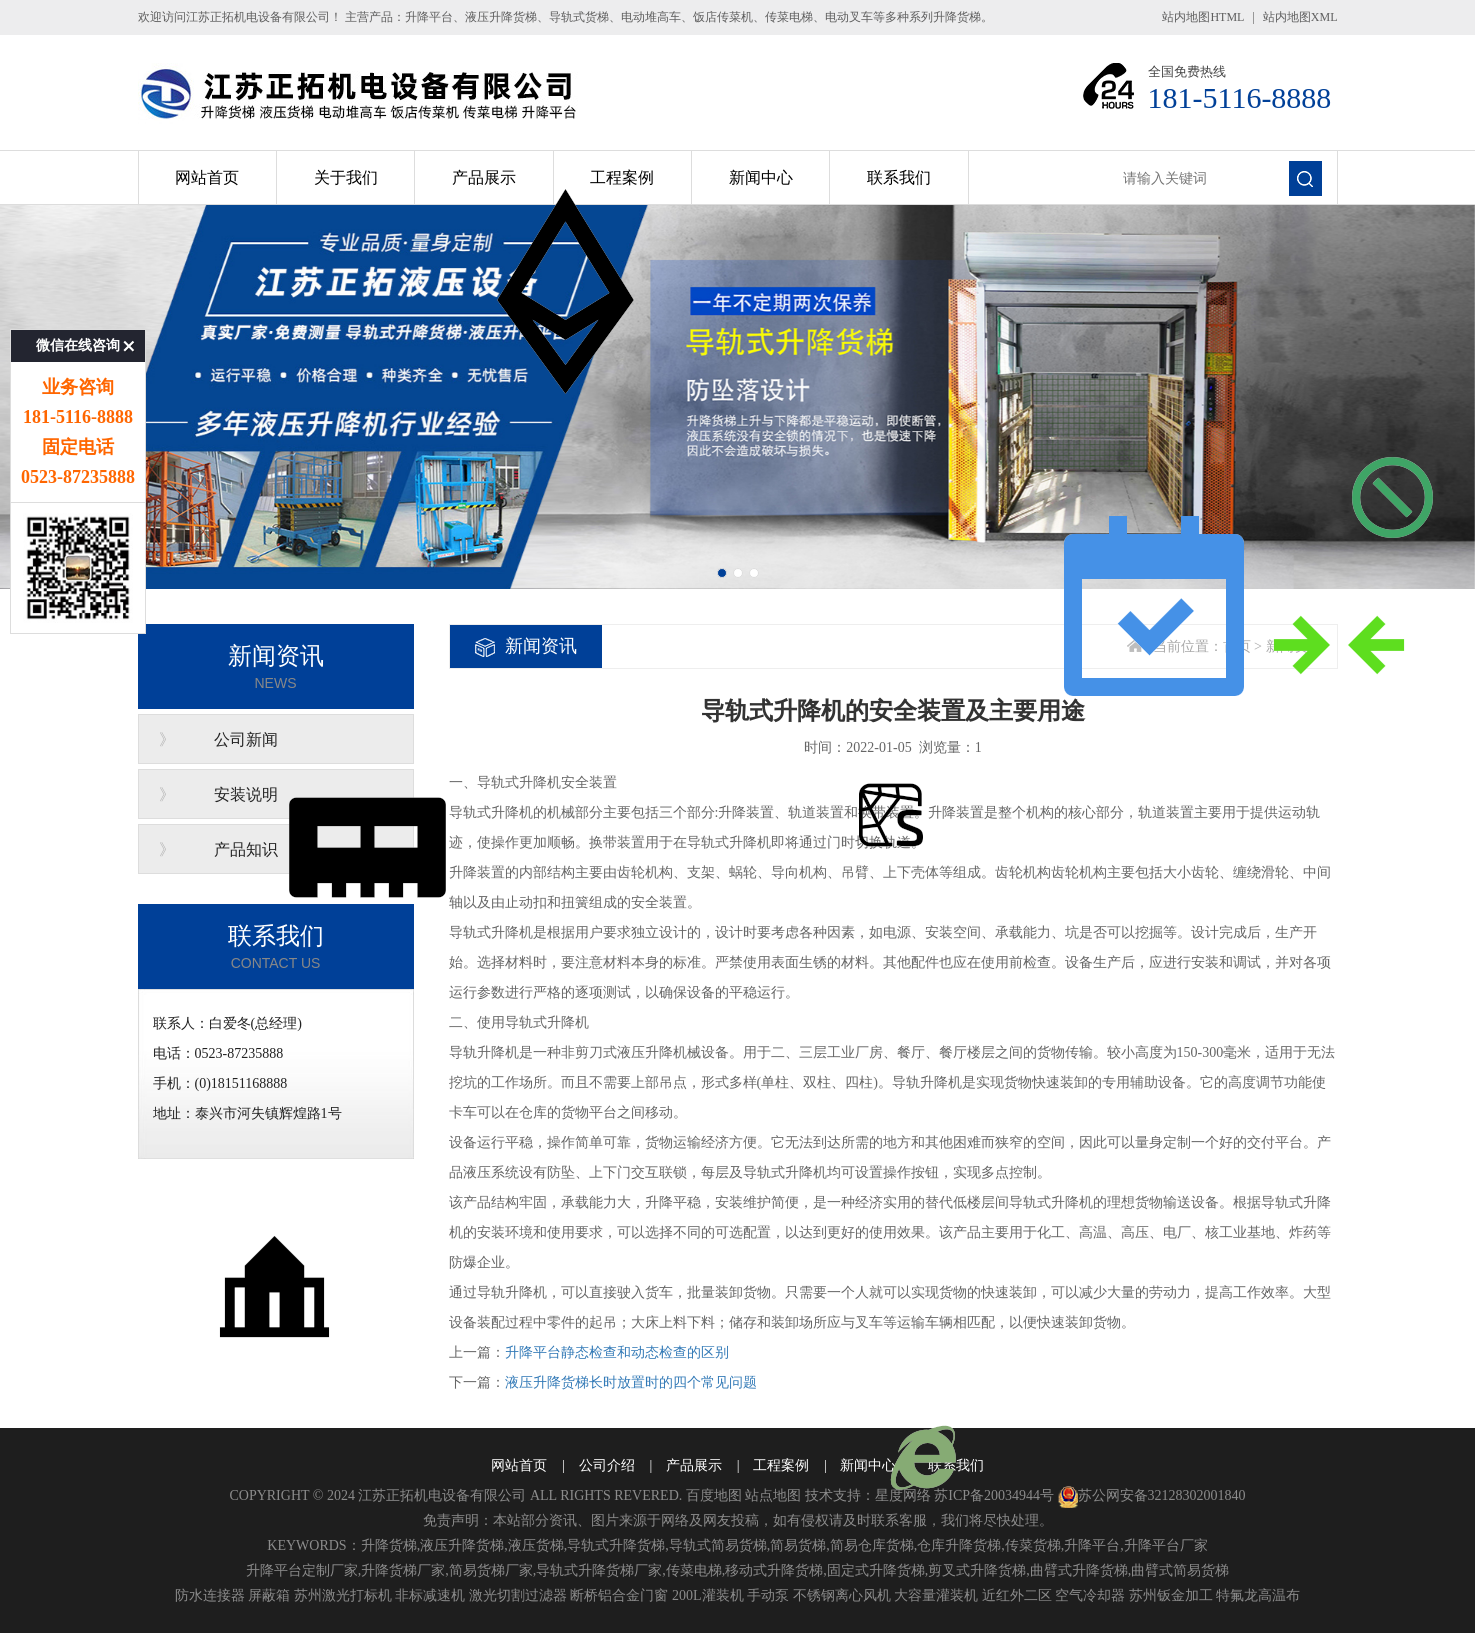  I want to click on confirm a scheduled event or appointment, so click(1154, 615).